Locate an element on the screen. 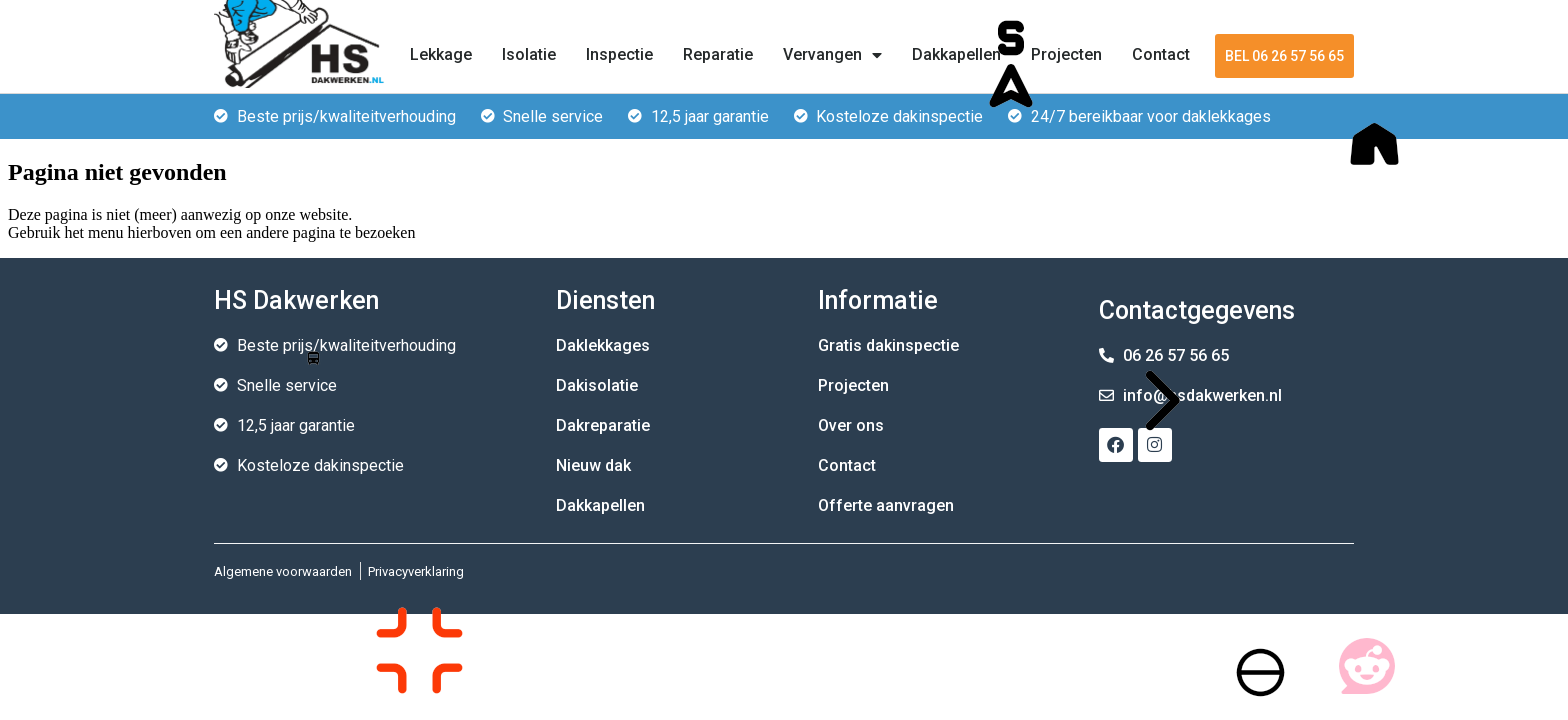  navigate to the next item or screen is located at coordinates (1158, 400).